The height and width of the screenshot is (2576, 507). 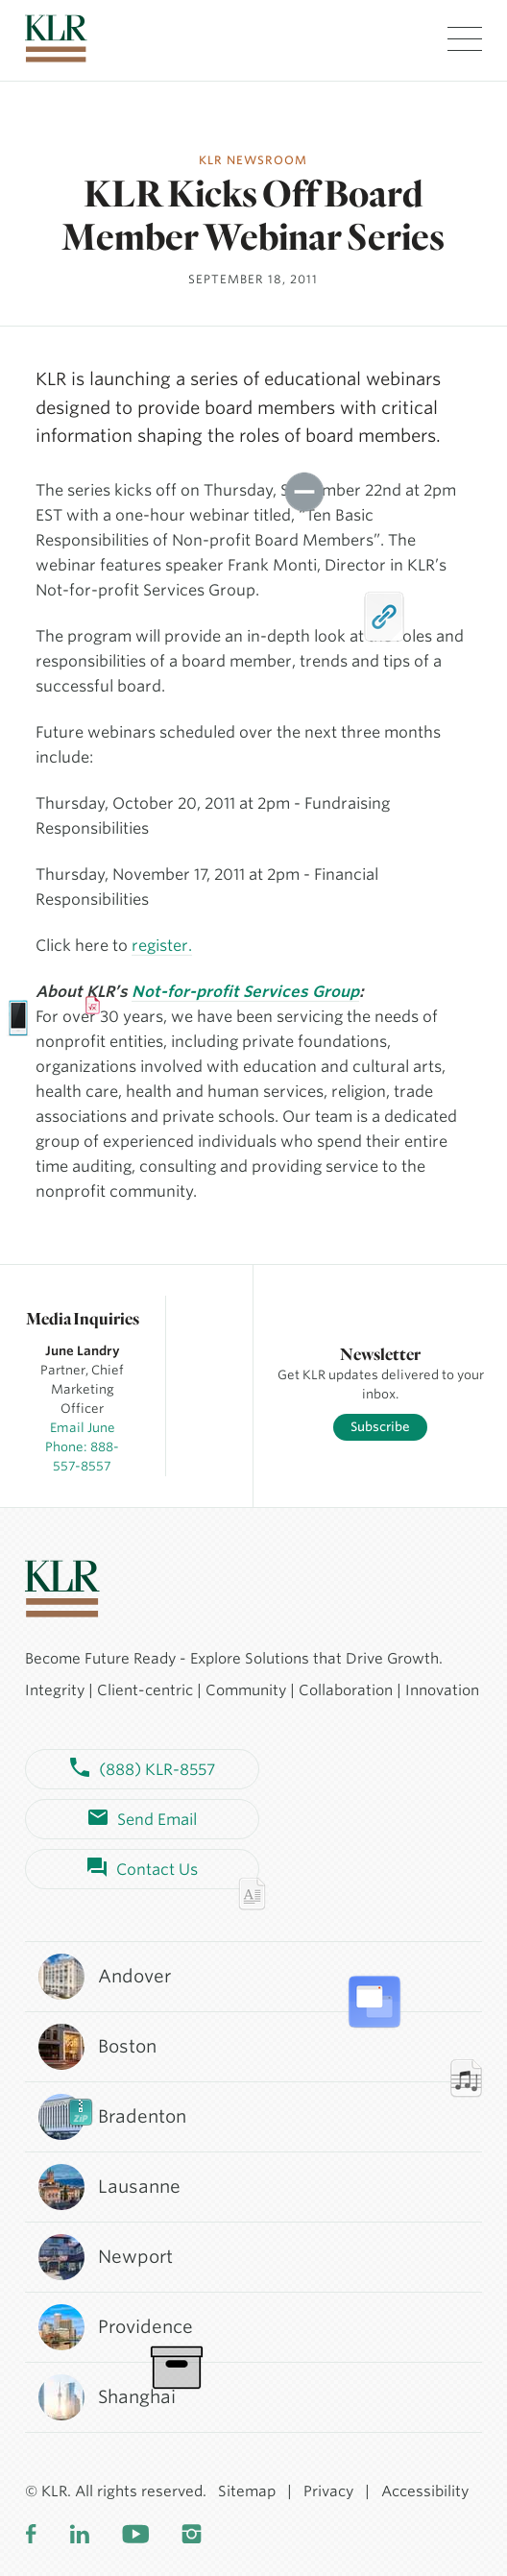 I want to click on open a rich text document, so click(x=252, y=1893).